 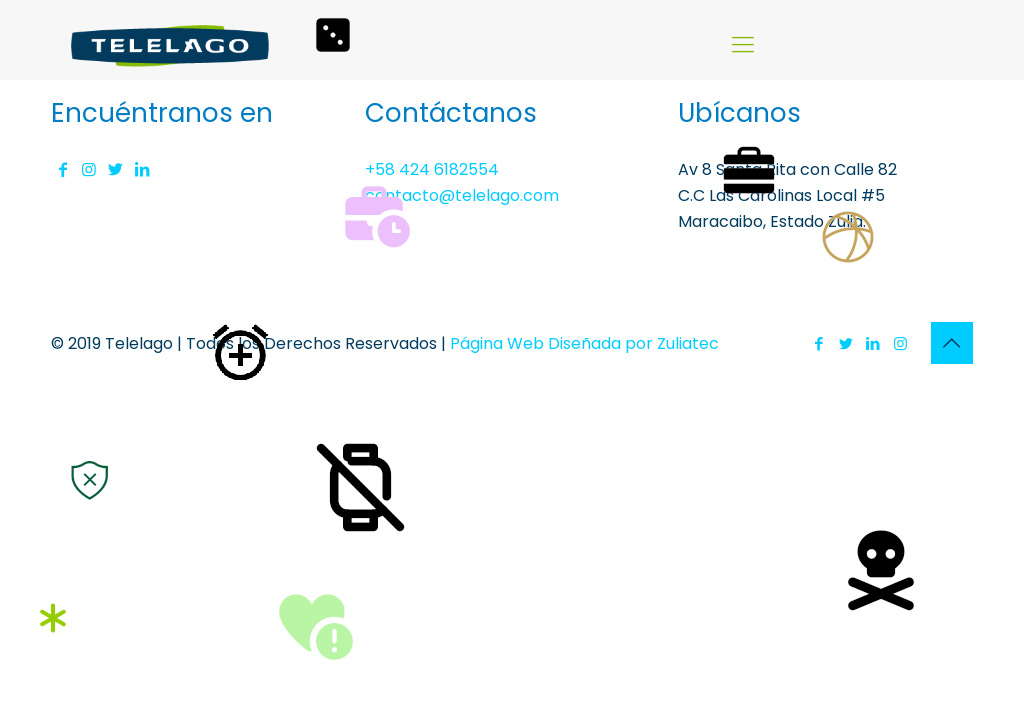 I want to click on access work or business documents, so click(x=749, y=172).